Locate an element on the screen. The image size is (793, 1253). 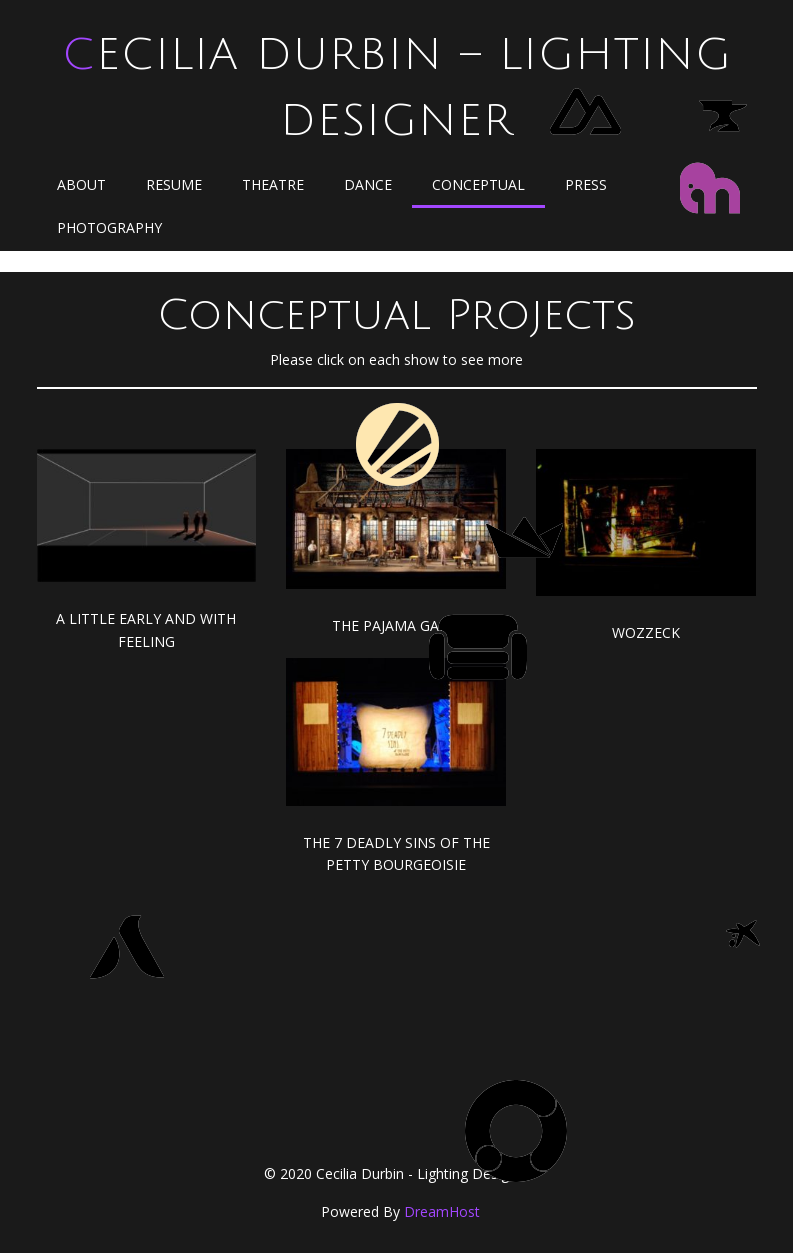
visit curseforge for game mods and addons is located at coordinates (723, 116).